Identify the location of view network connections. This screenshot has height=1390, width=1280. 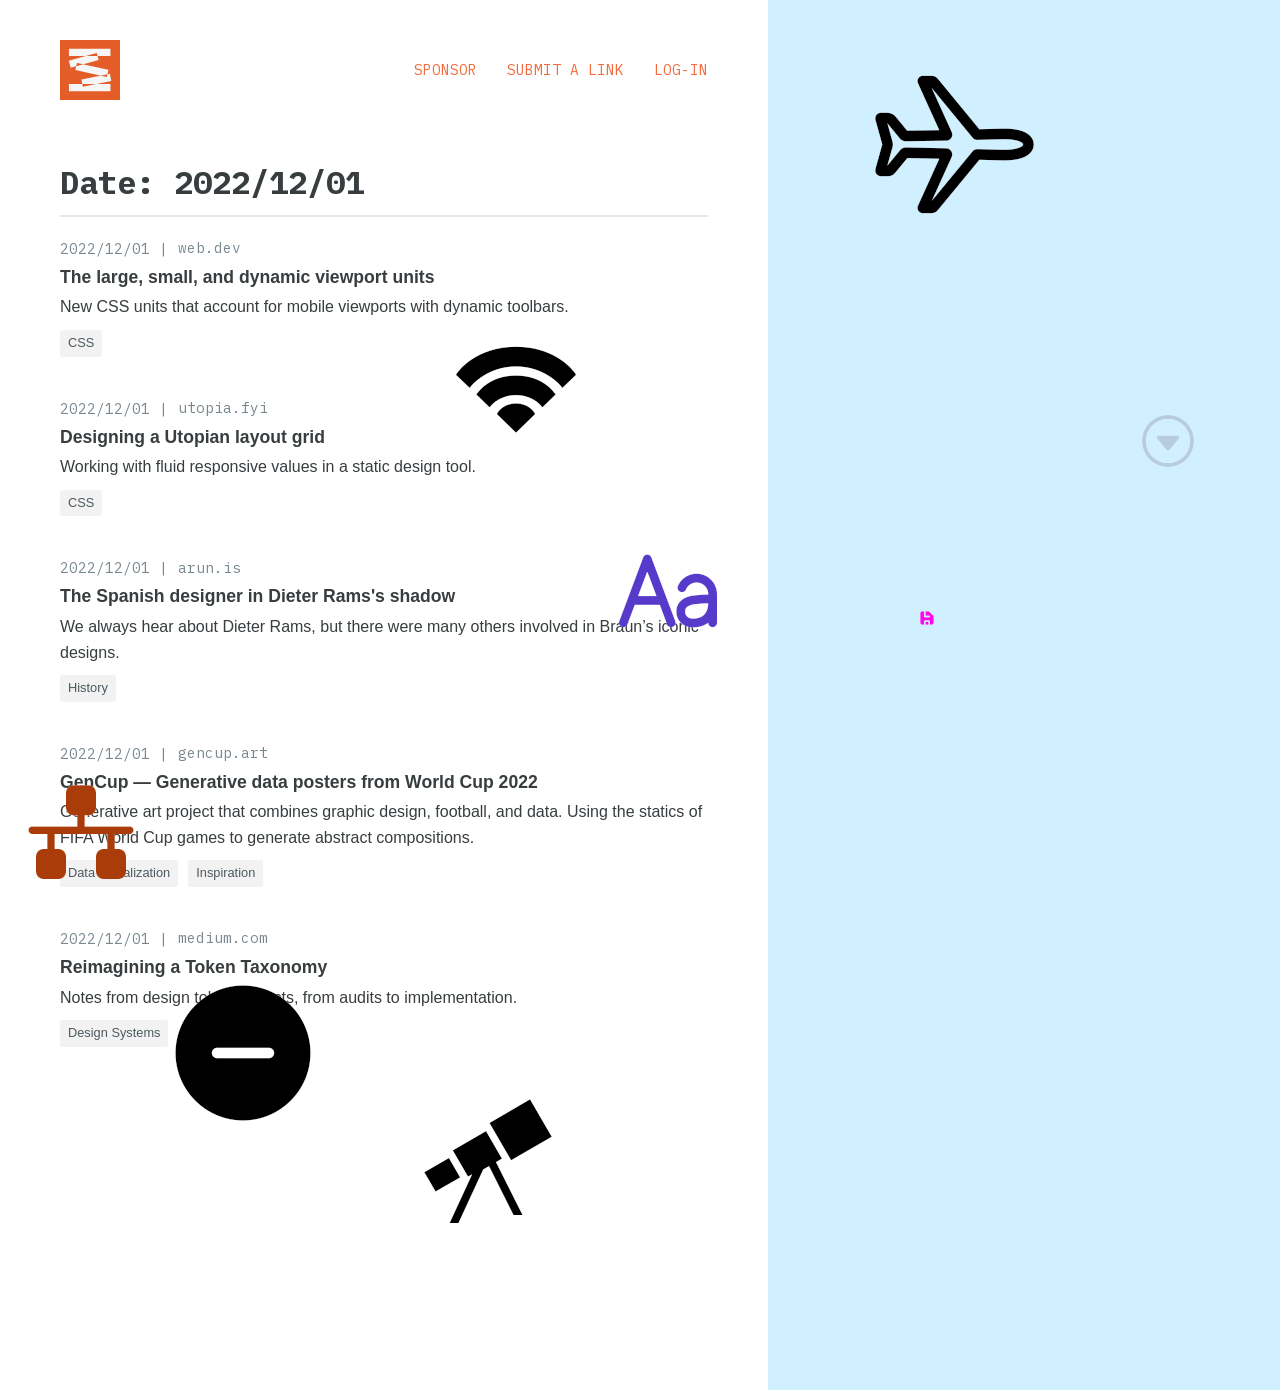
(81, 834).